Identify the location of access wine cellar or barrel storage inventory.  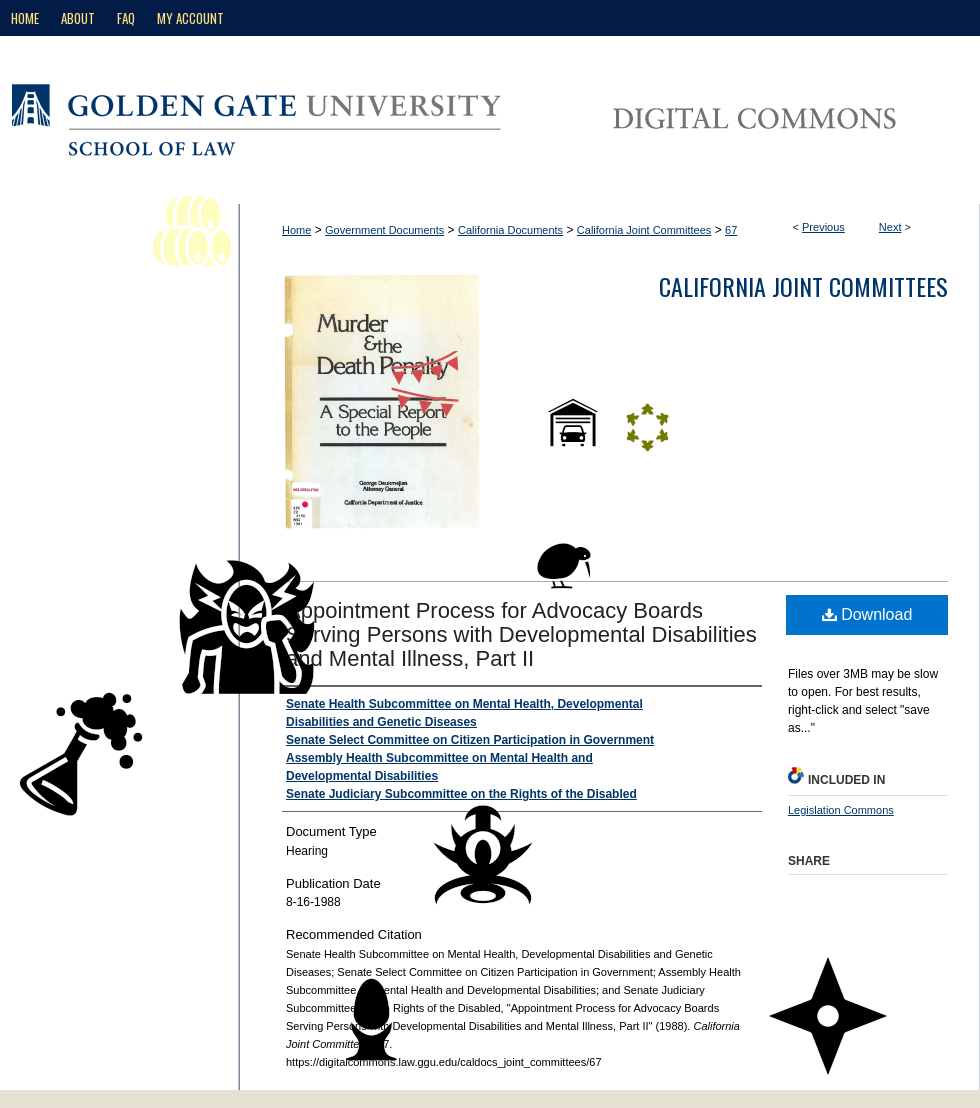
(192, 231).